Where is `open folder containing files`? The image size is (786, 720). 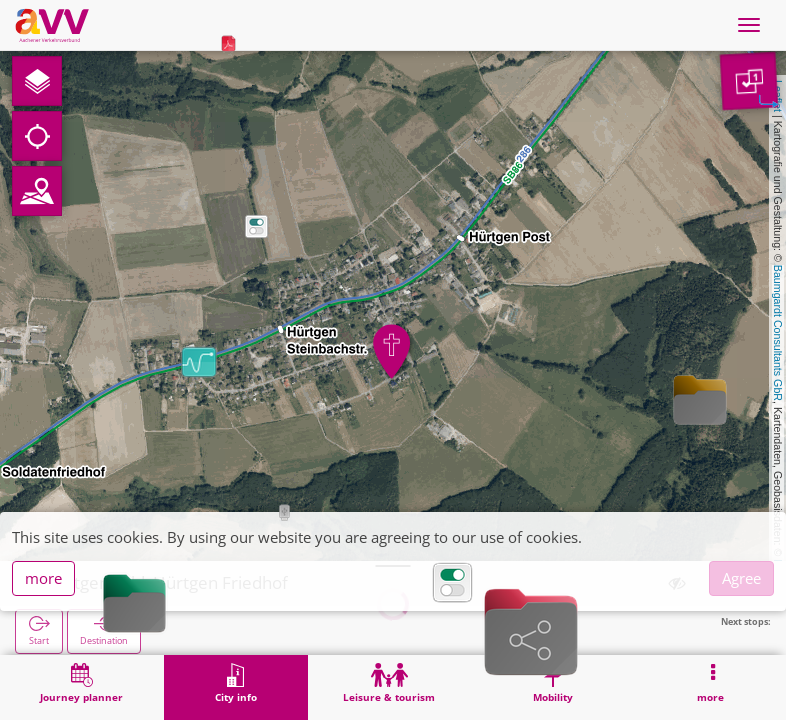
open folder containing files is located at coordinates (134, 603).